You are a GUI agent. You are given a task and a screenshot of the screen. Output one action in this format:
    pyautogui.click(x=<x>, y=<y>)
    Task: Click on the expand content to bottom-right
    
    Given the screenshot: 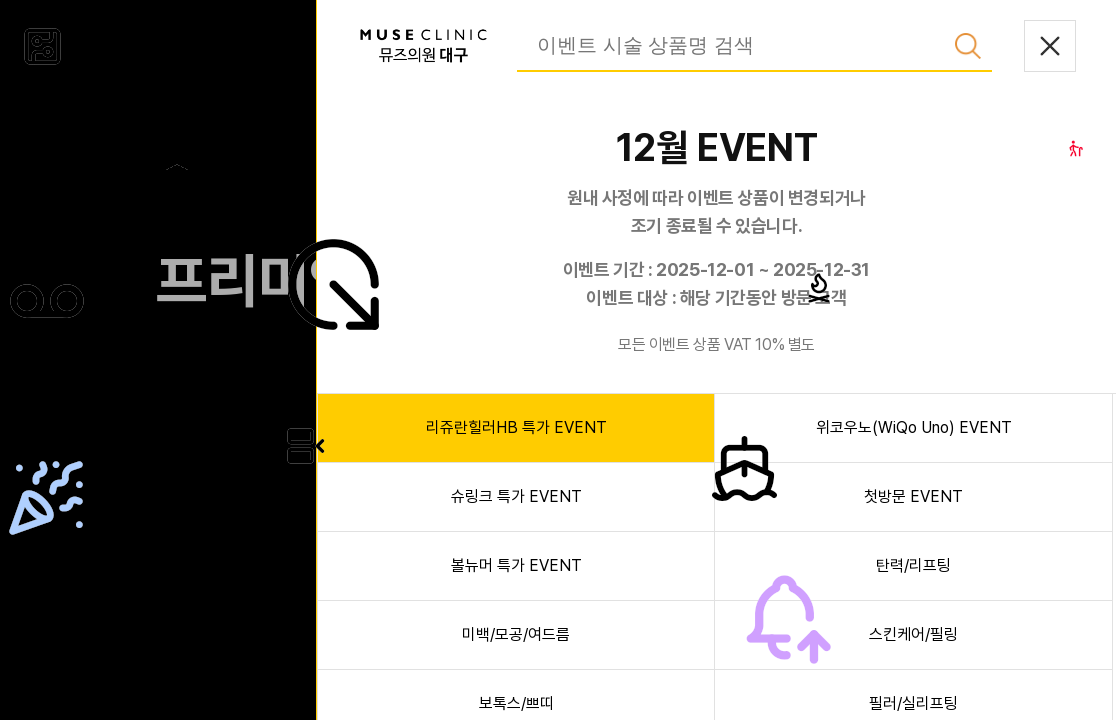 What is the action you would take?
    pyautogui.click(x=333, y=284)
    